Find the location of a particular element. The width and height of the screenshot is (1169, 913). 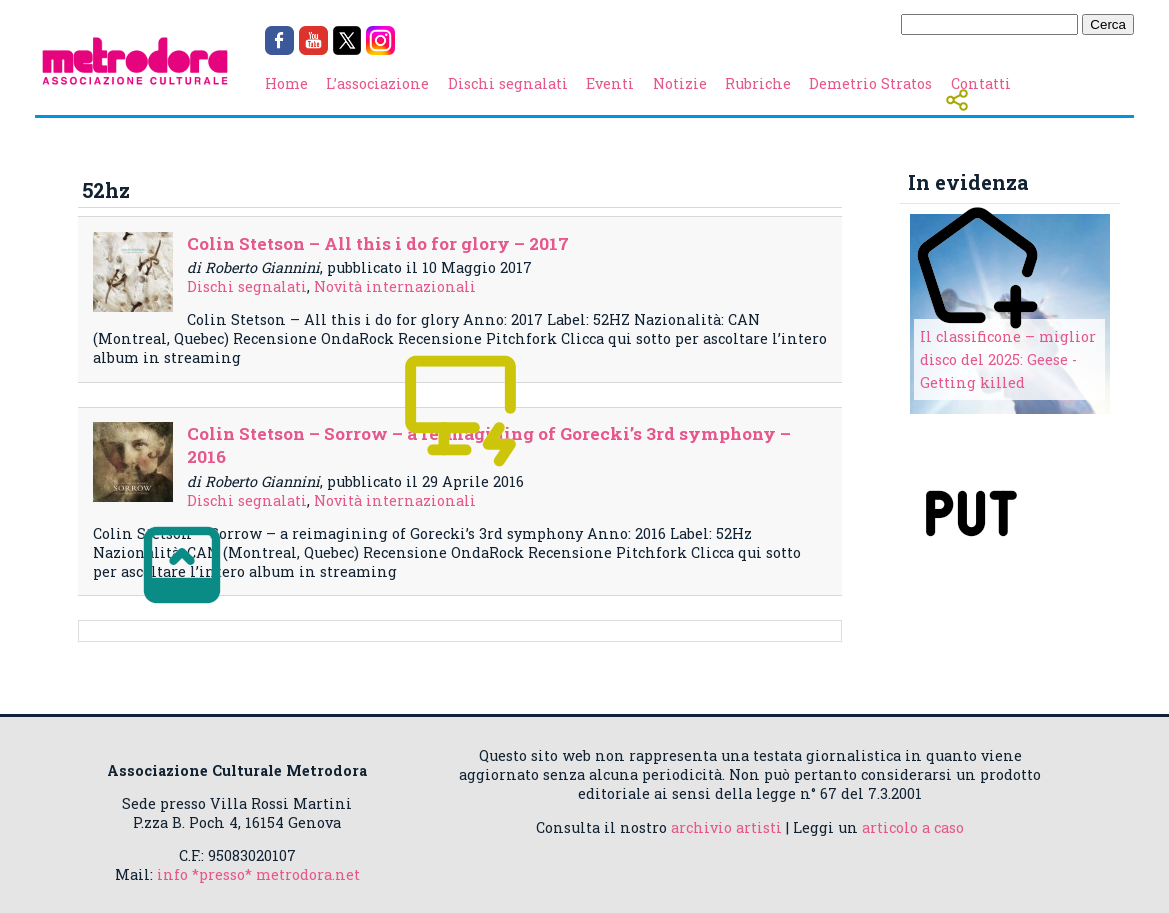

share content with others is located at coordinates (957, 100).